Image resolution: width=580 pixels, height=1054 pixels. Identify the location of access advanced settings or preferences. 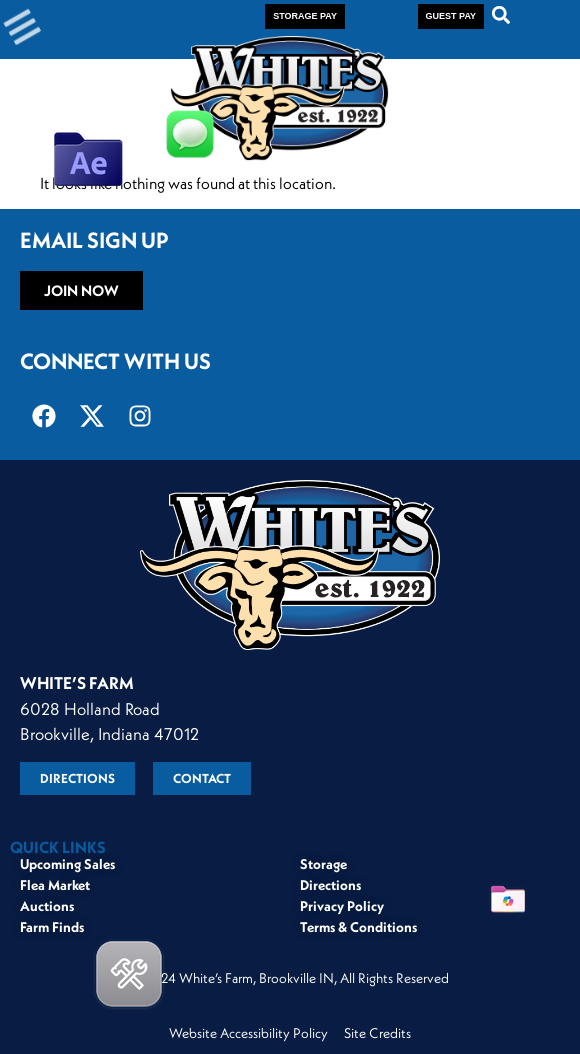
(129, 975).